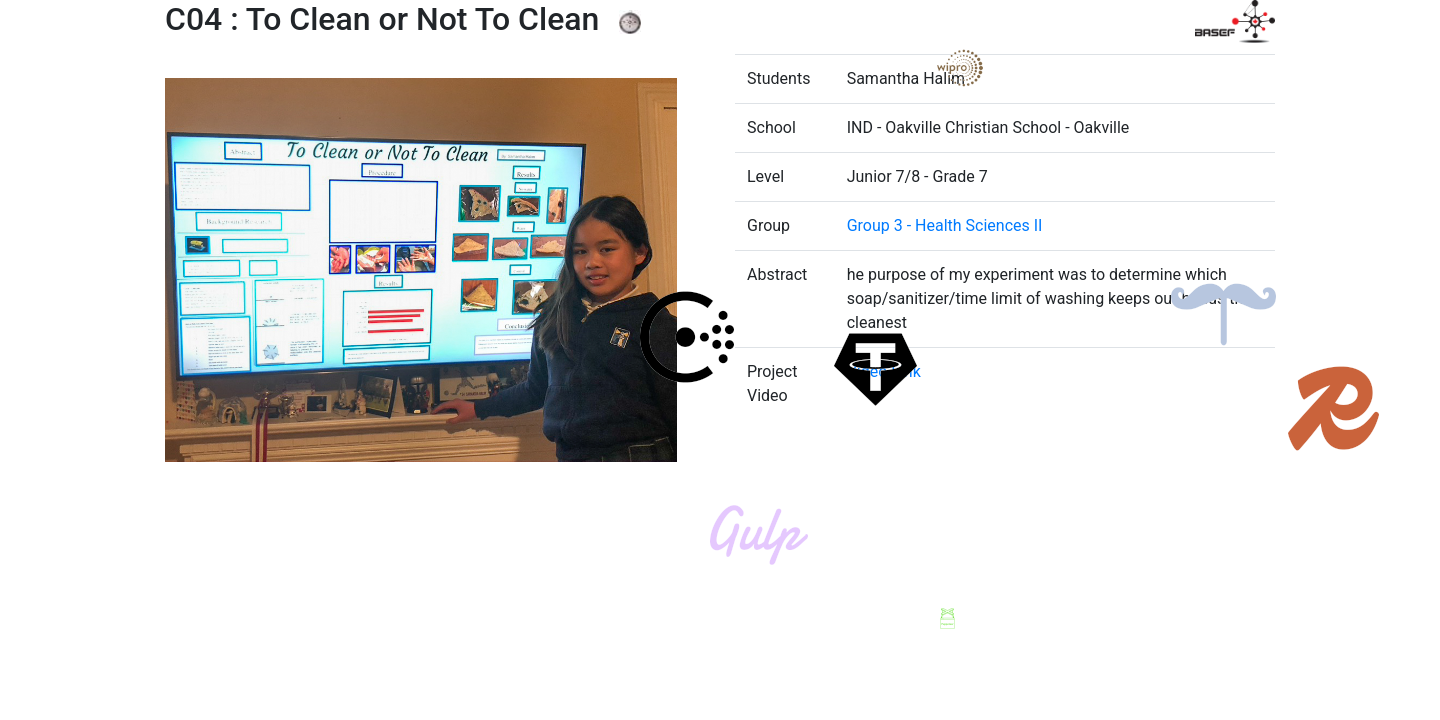 The width and height of the screenshot is (1440, 720). I want to click on puppeteer browser automation library logo, so click(947, 618).